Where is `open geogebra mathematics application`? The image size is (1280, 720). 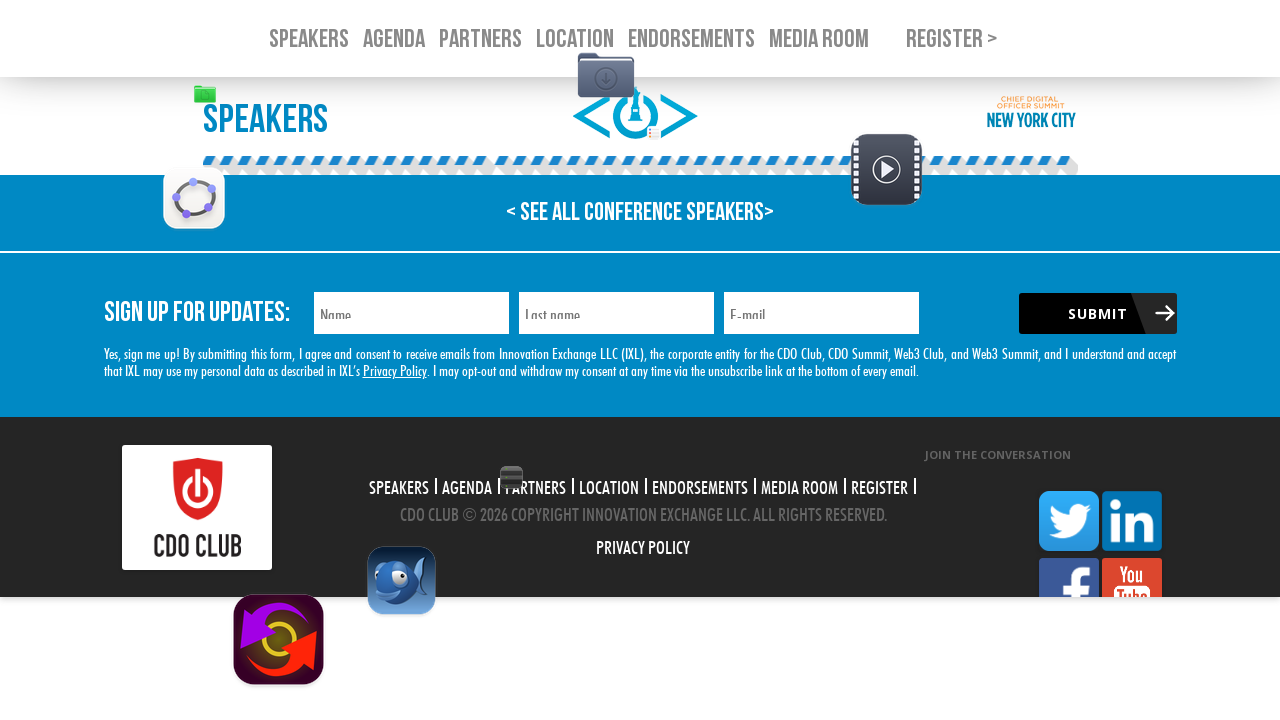 open geogebra mathematics application is located at coordinates (194, 198).